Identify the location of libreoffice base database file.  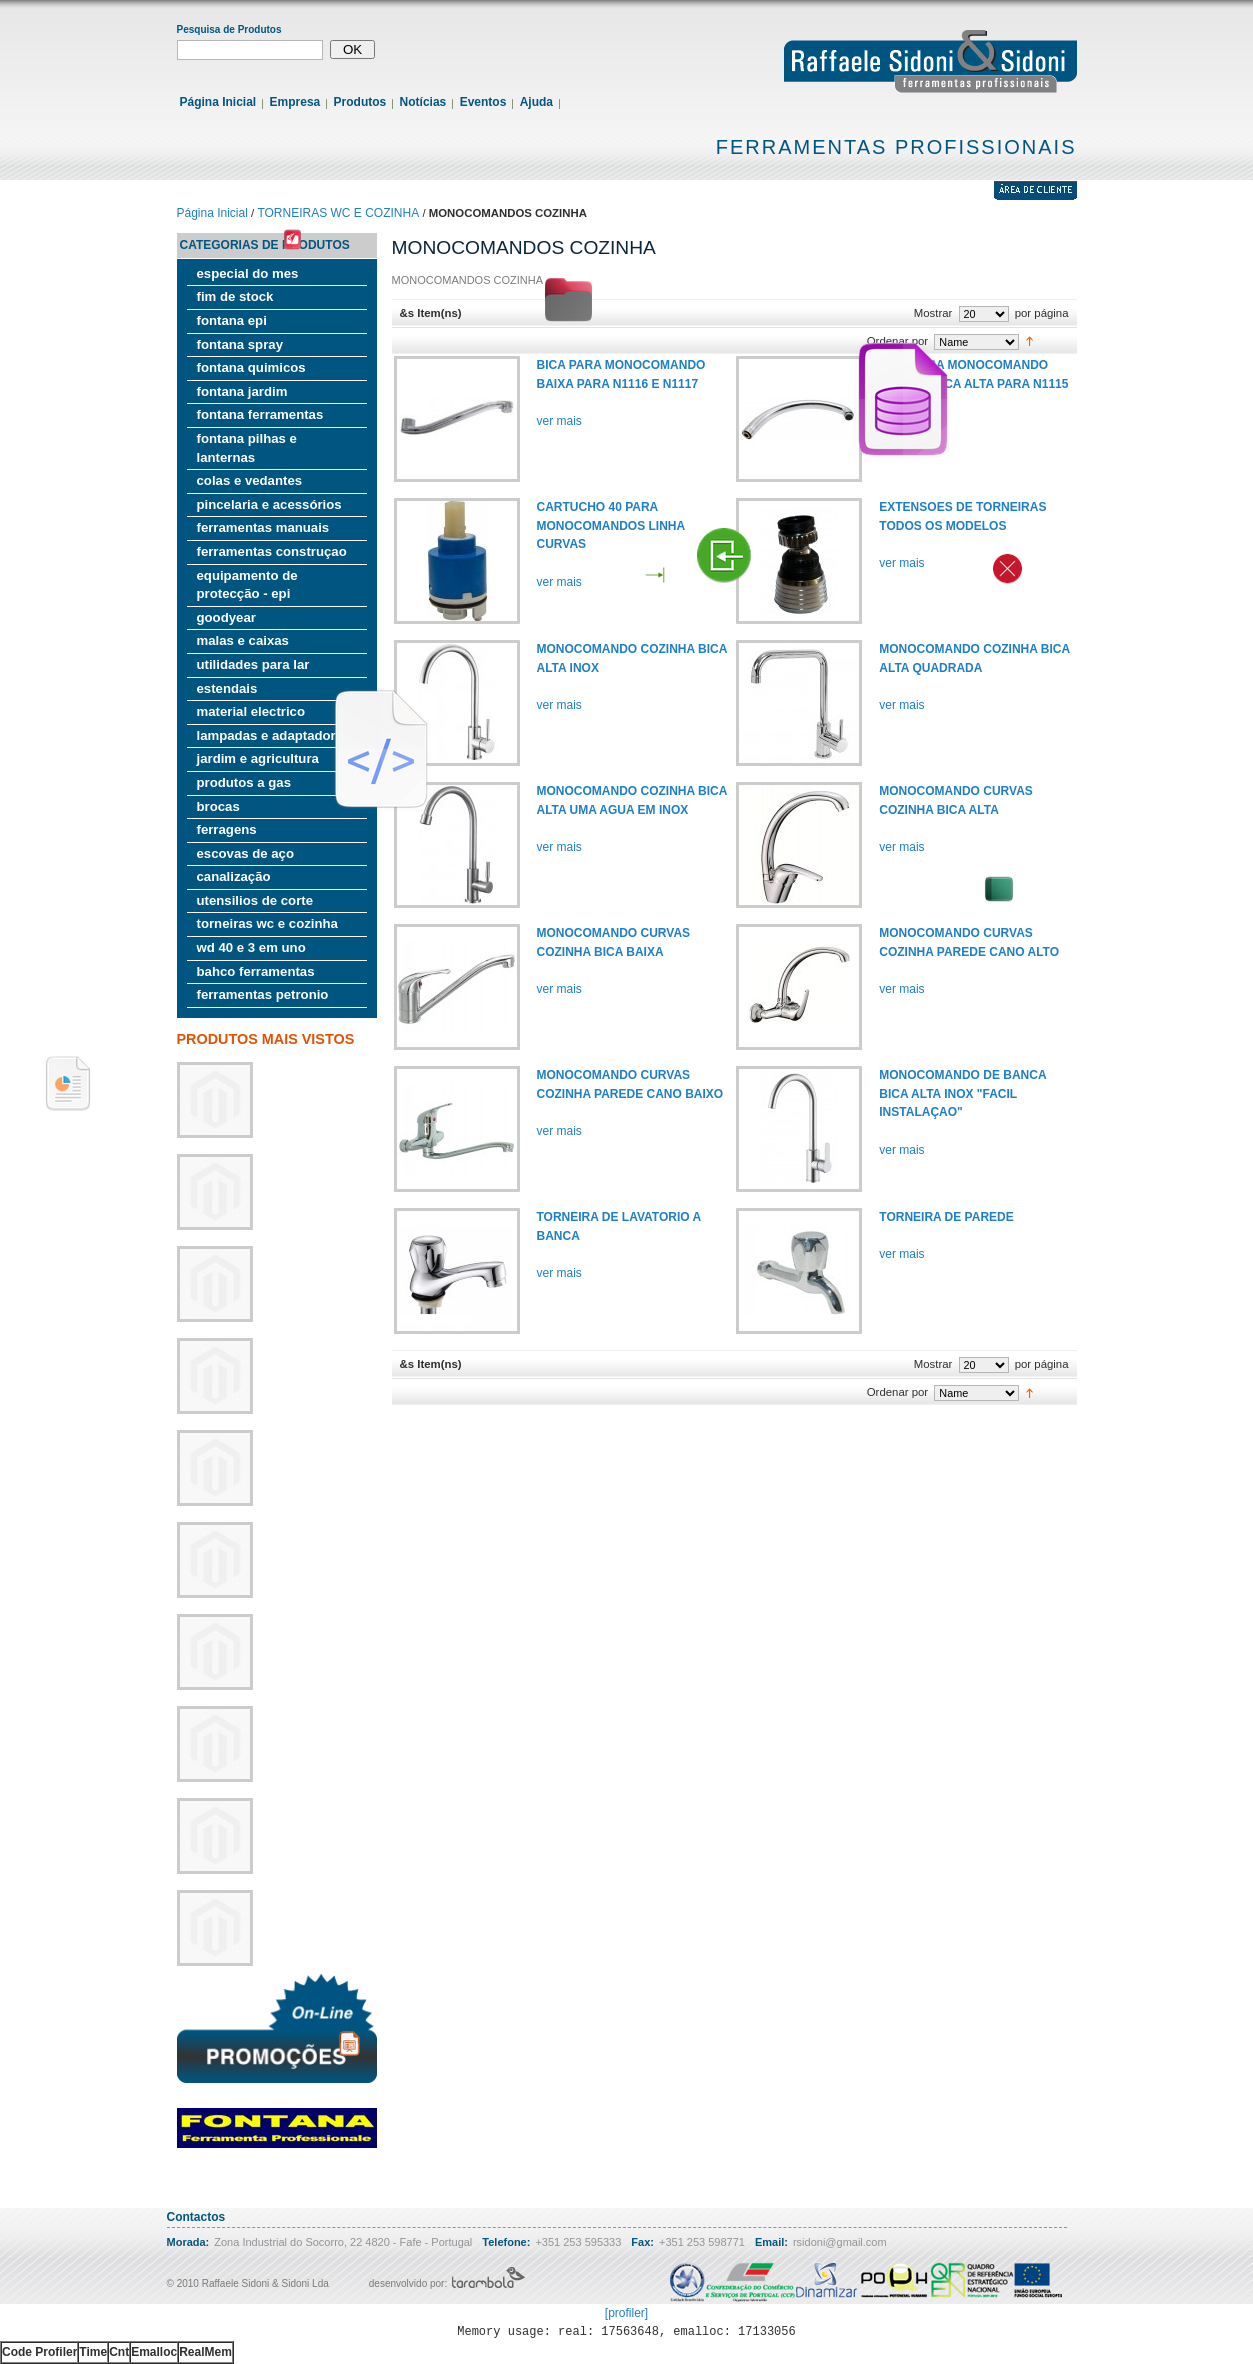
(903, 399).